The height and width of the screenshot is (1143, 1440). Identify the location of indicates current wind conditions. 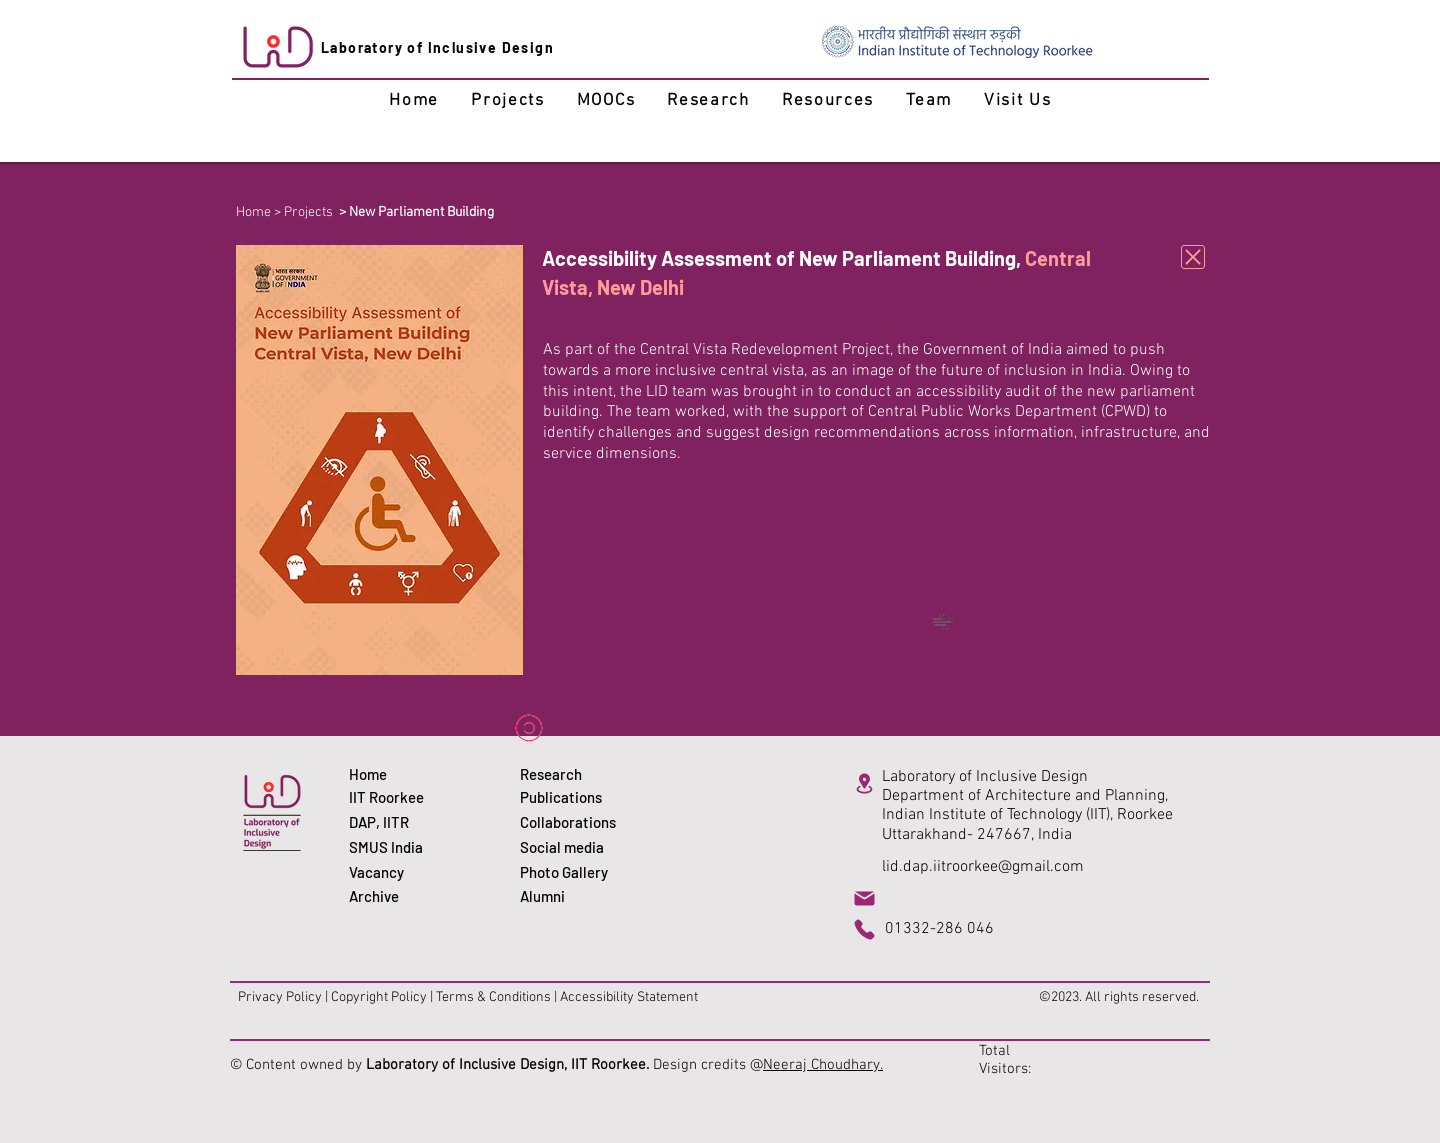
(943, 622).